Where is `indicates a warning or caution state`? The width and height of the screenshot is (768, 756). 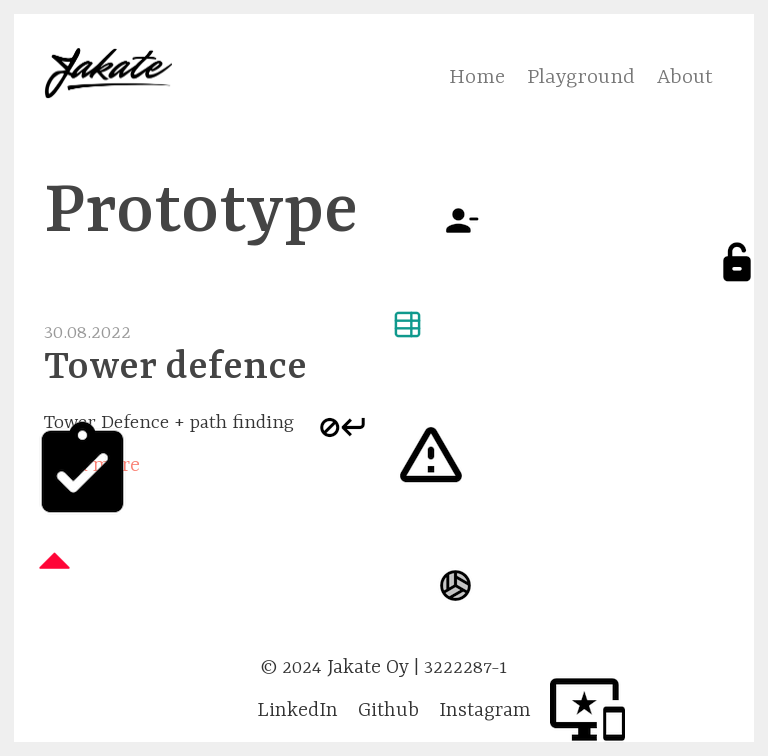 indicates a warning or caution state is located at coordinates (431, 453).